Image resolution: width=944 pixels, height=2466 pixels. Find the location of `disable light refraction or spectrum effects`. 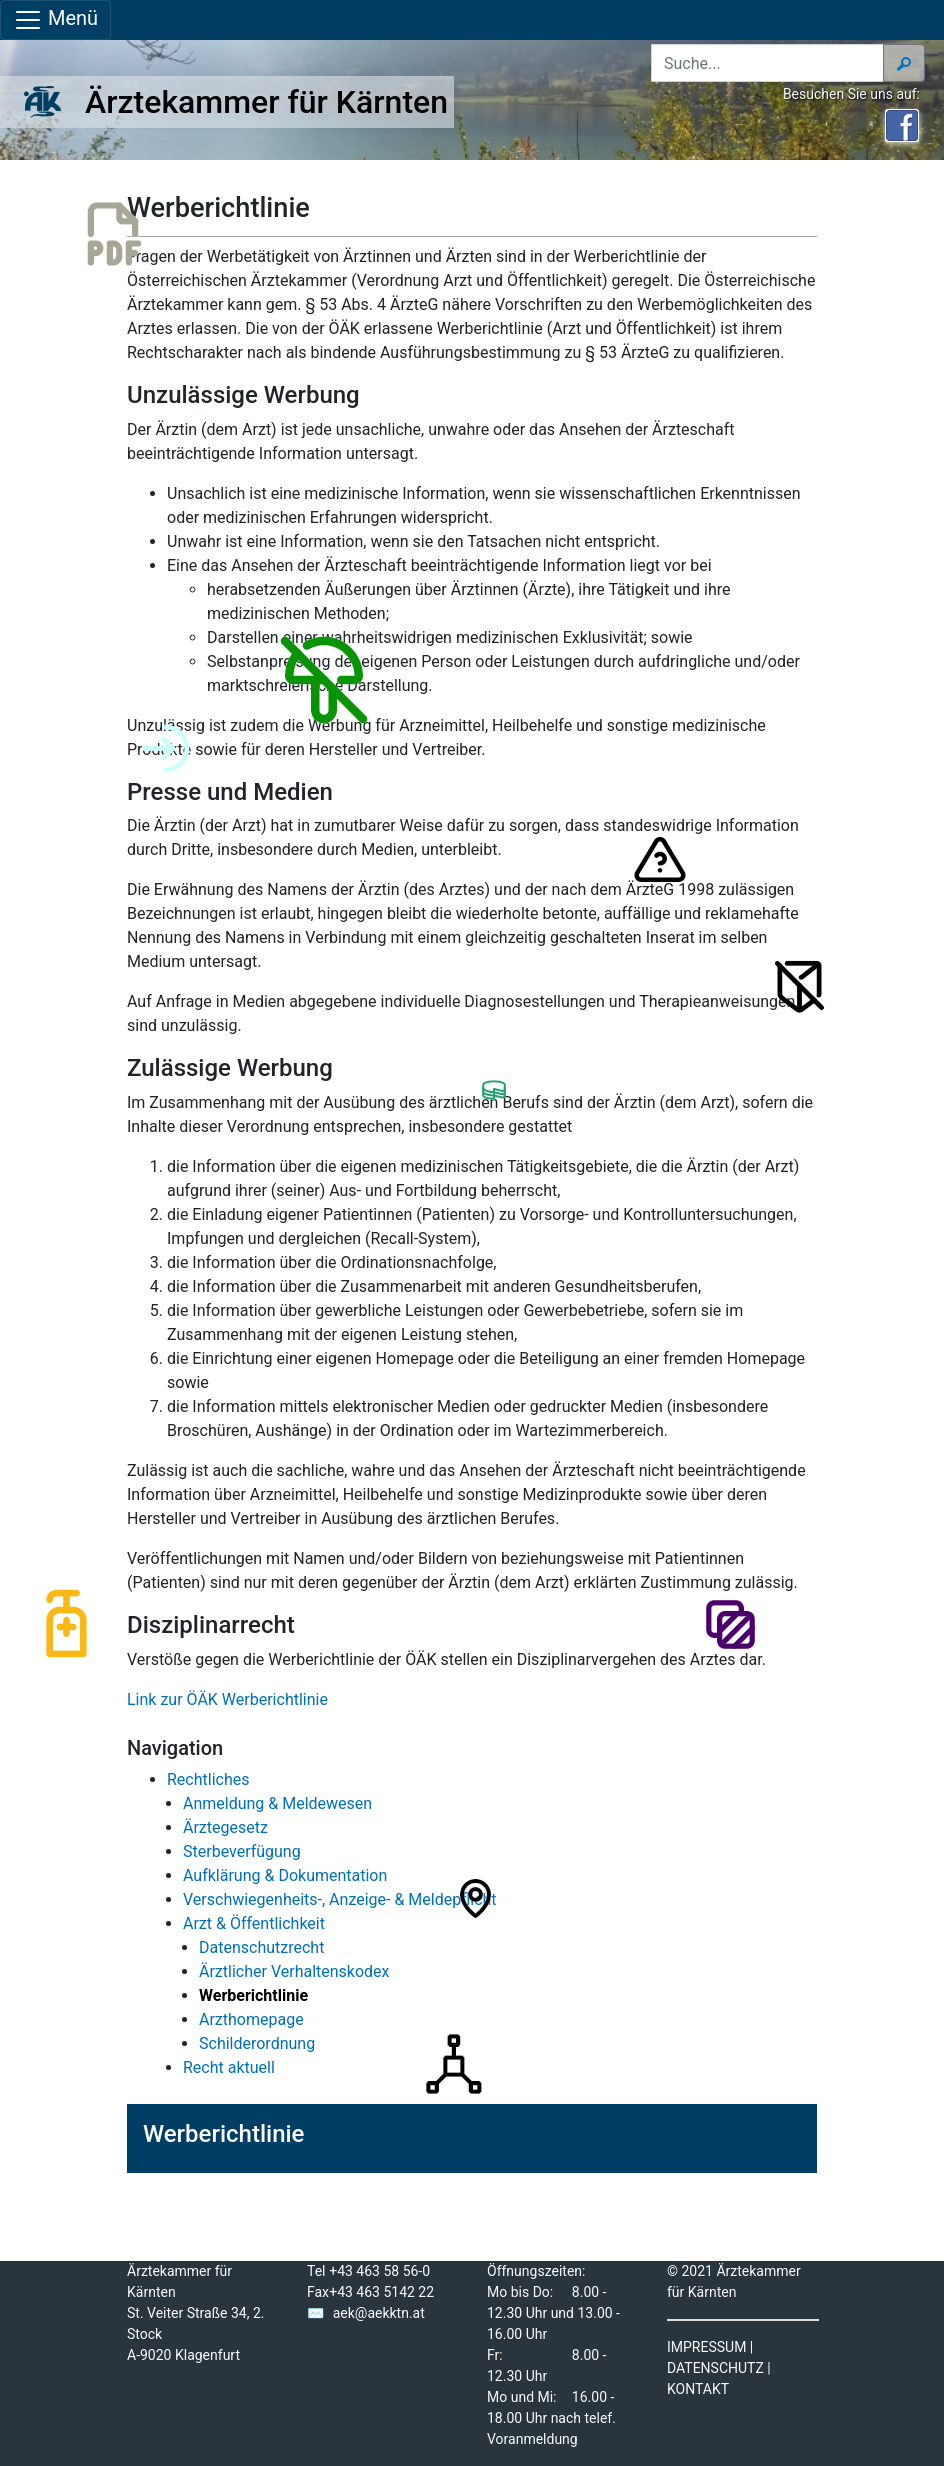

disable light refraction or spectrum effects is located at coordinates (799, 985).